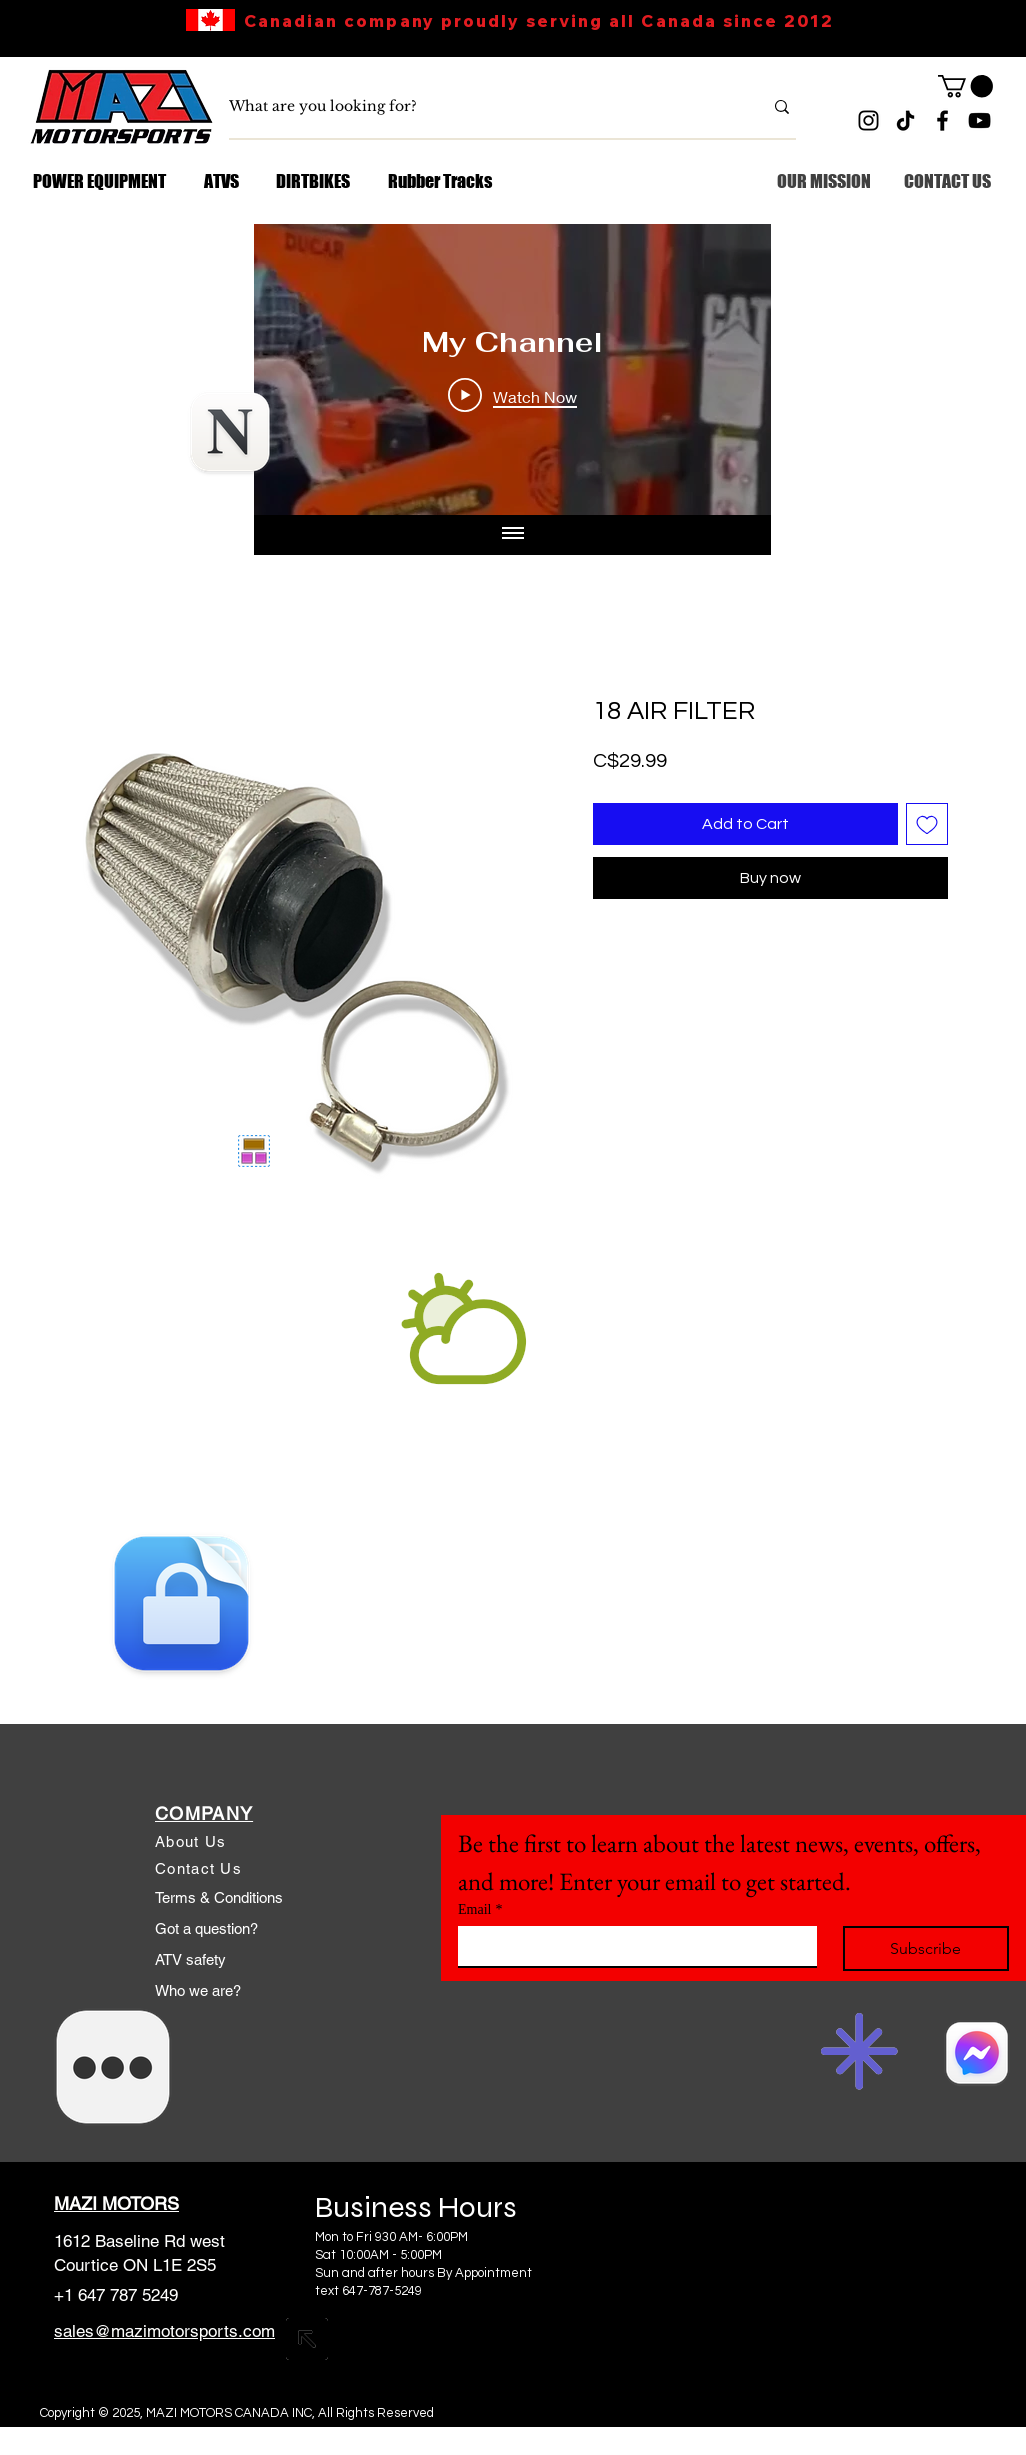  I want to click on open notion app, so click(230, 432).